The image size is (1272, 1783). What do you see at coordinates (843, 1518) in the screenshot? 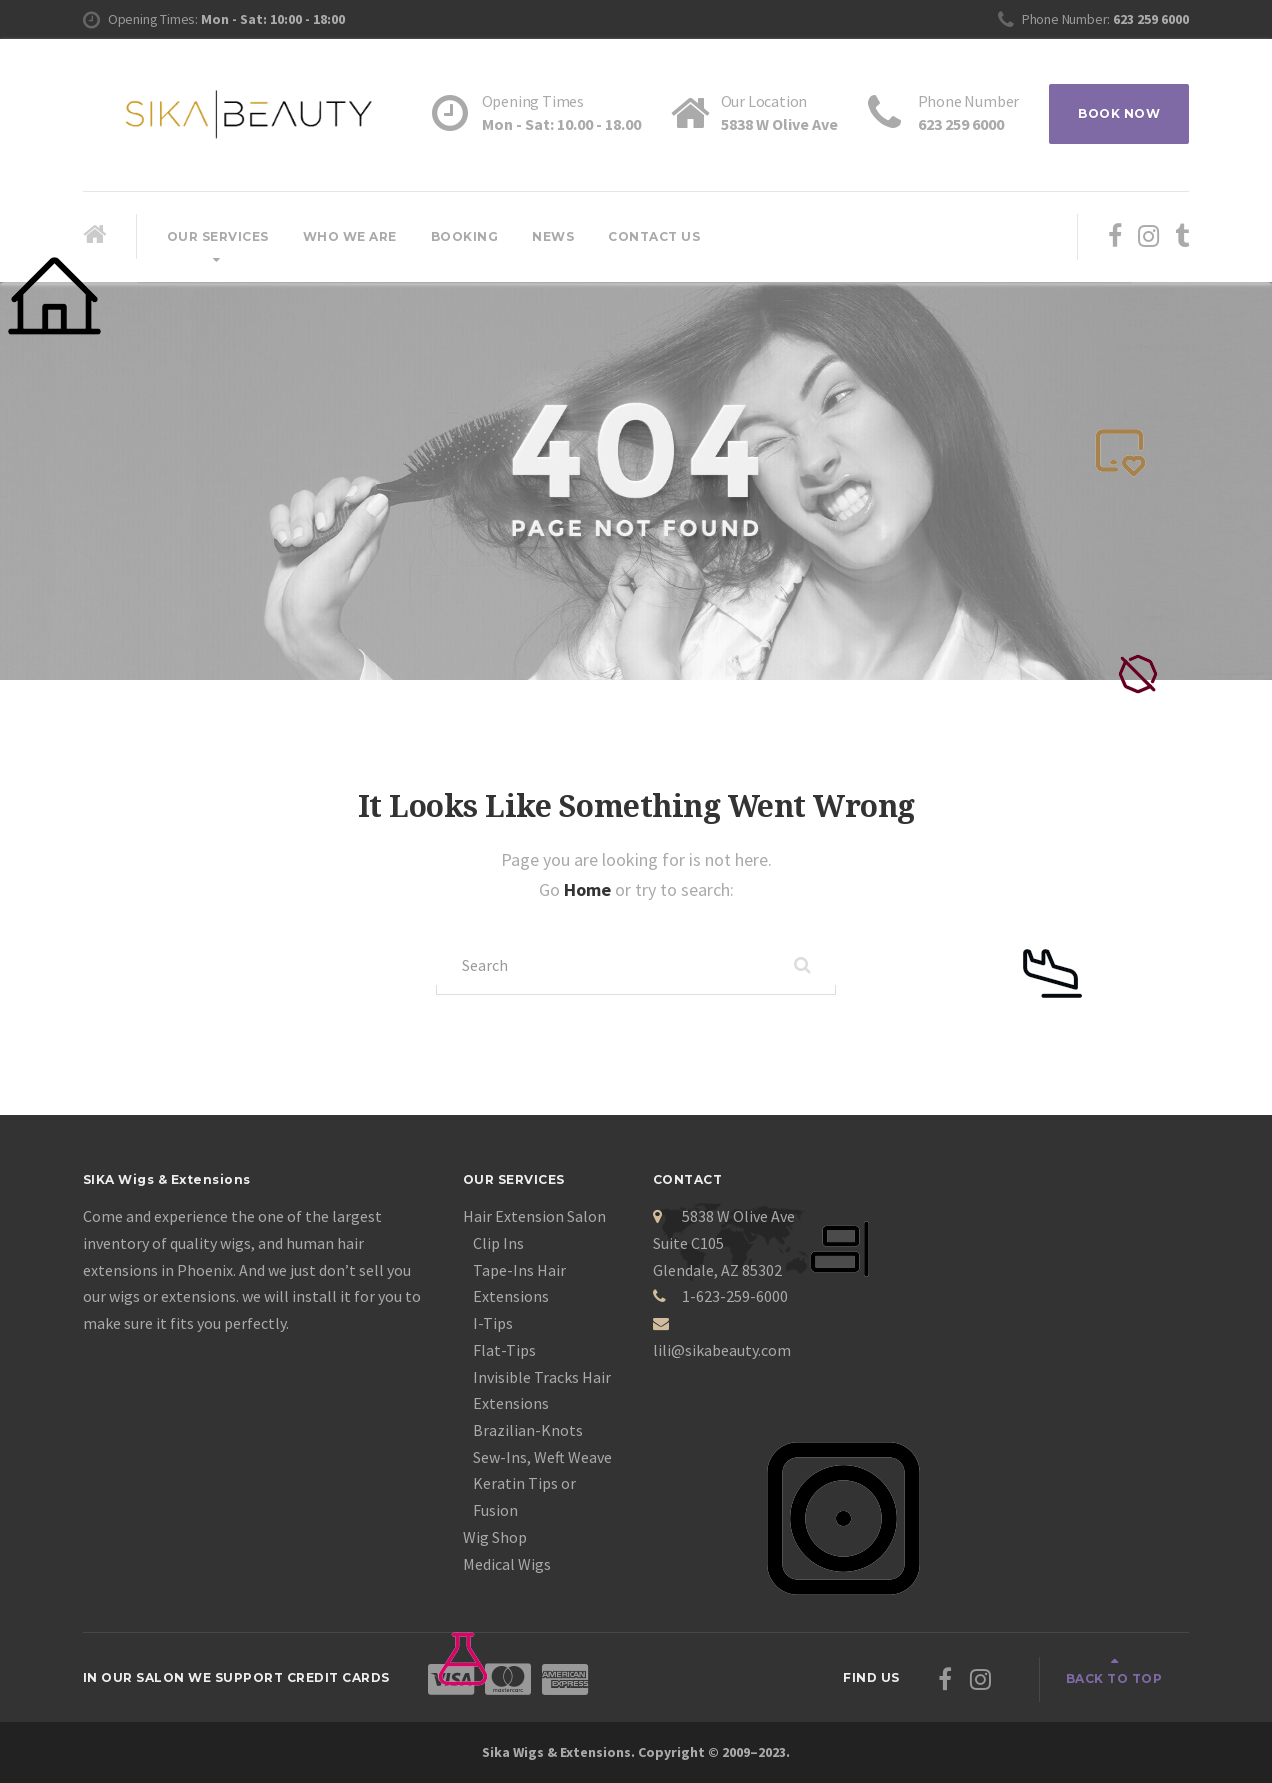
I see `tumble dry on low heat setting` at bounding box center [843, 1518].